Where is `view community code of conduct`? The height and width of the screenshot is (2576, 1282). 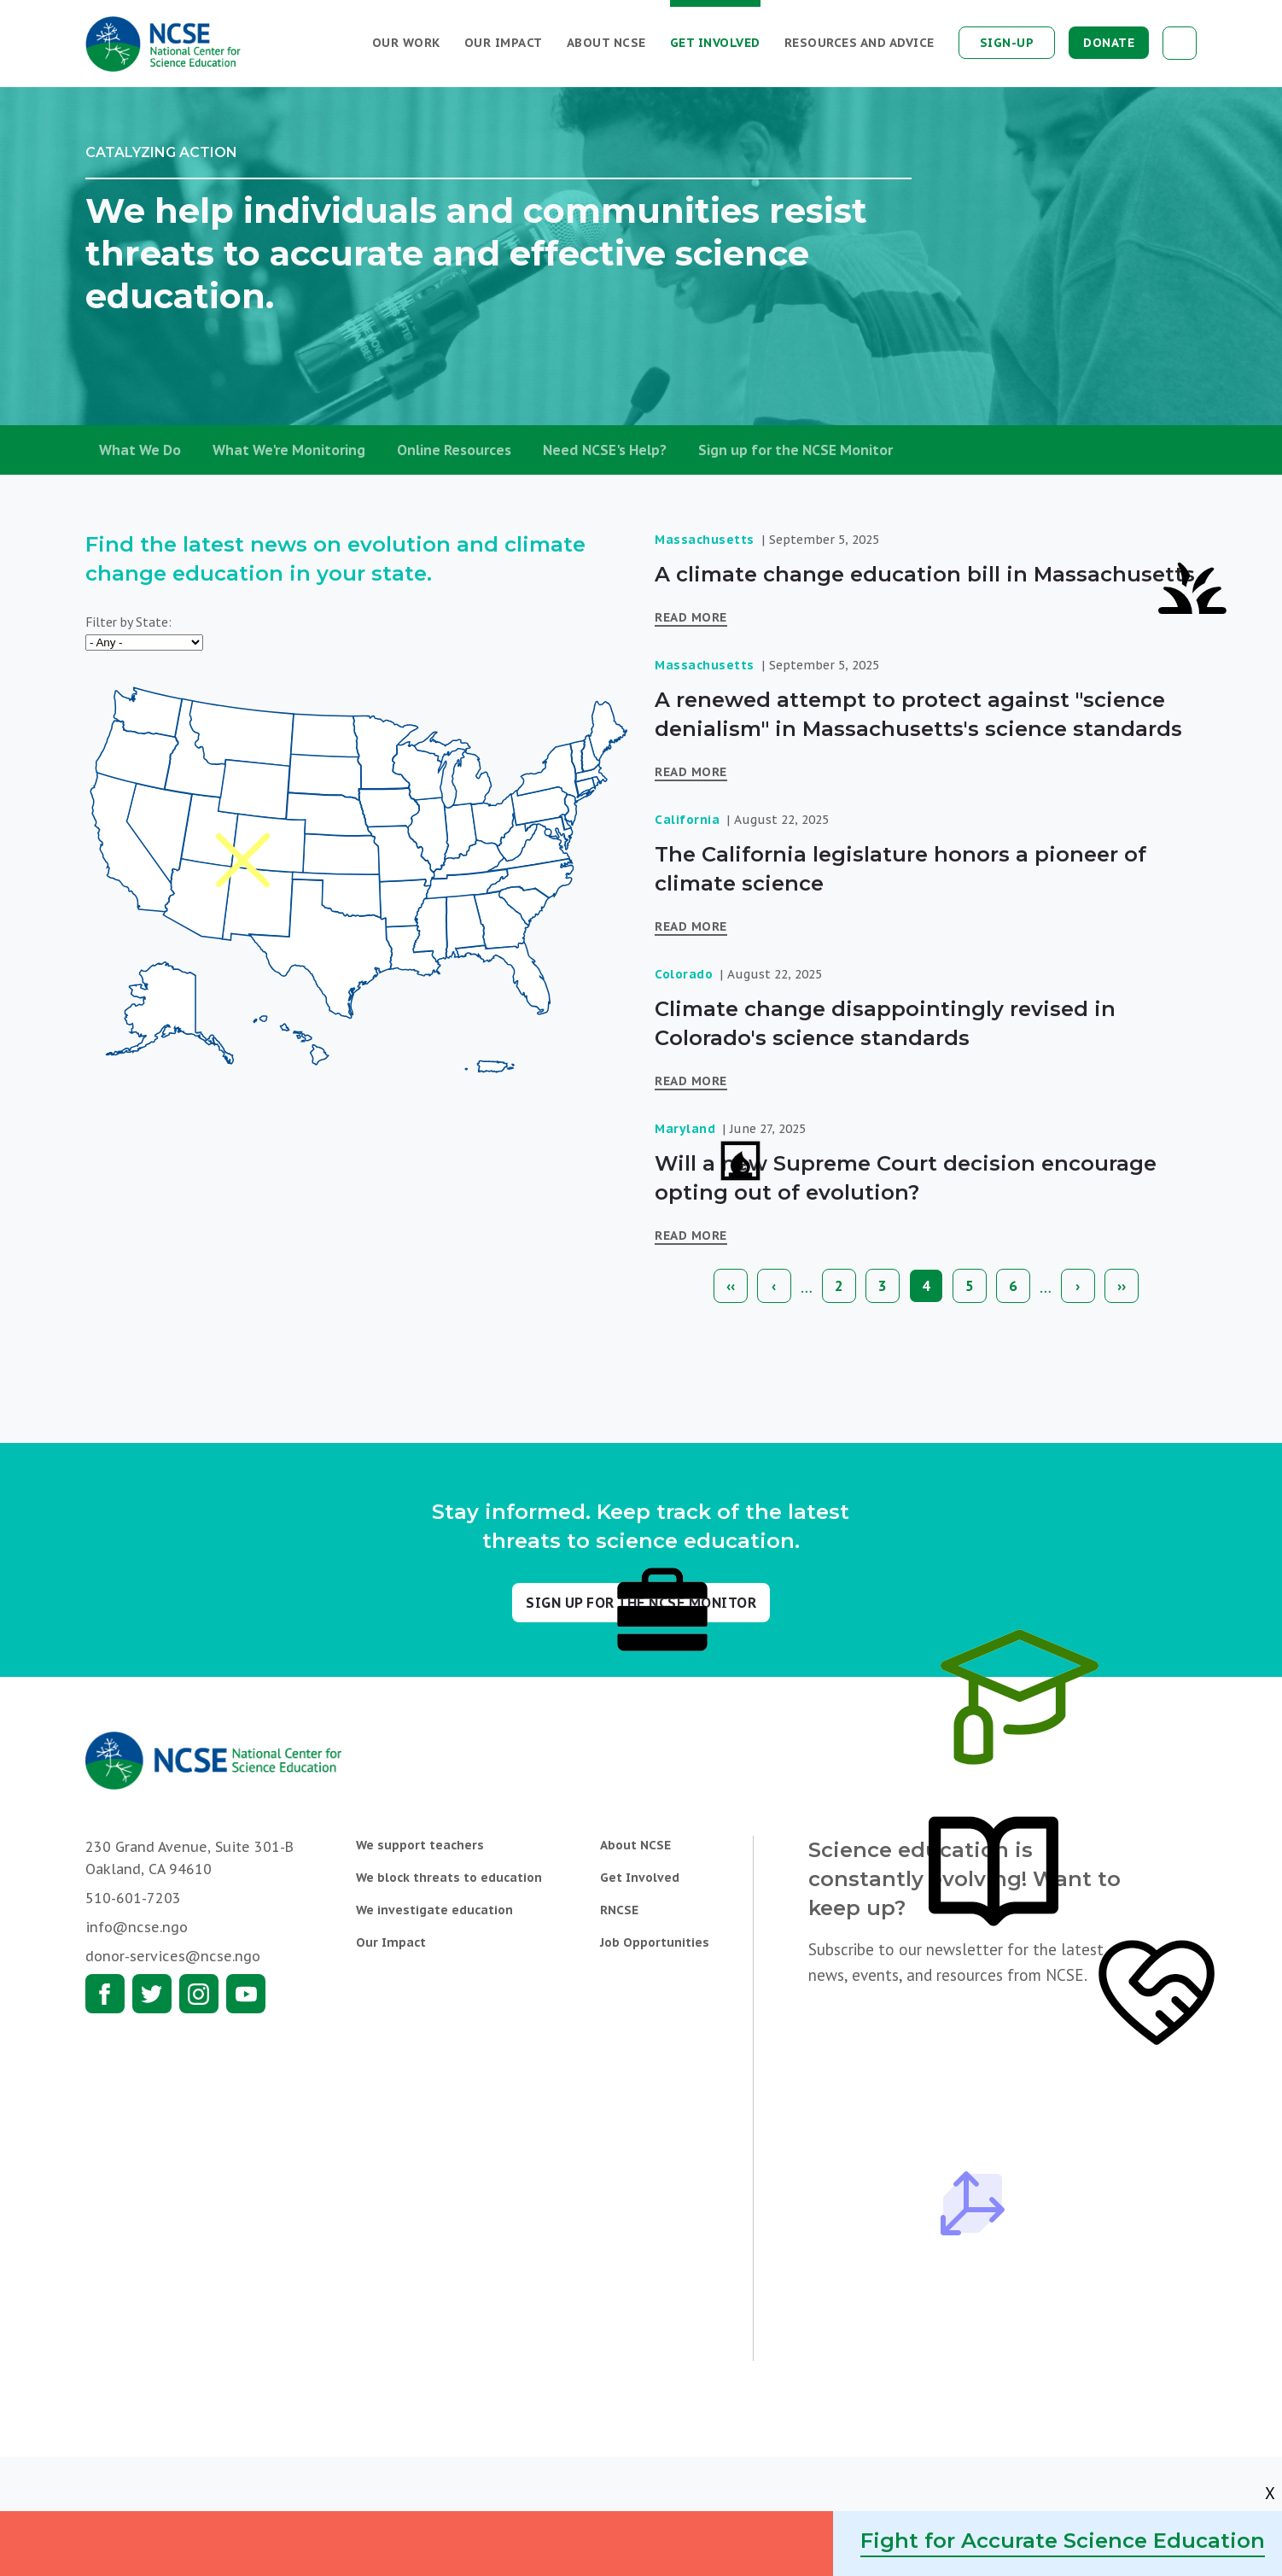
view community code of conduct is located at coordinates (1157, 1990).